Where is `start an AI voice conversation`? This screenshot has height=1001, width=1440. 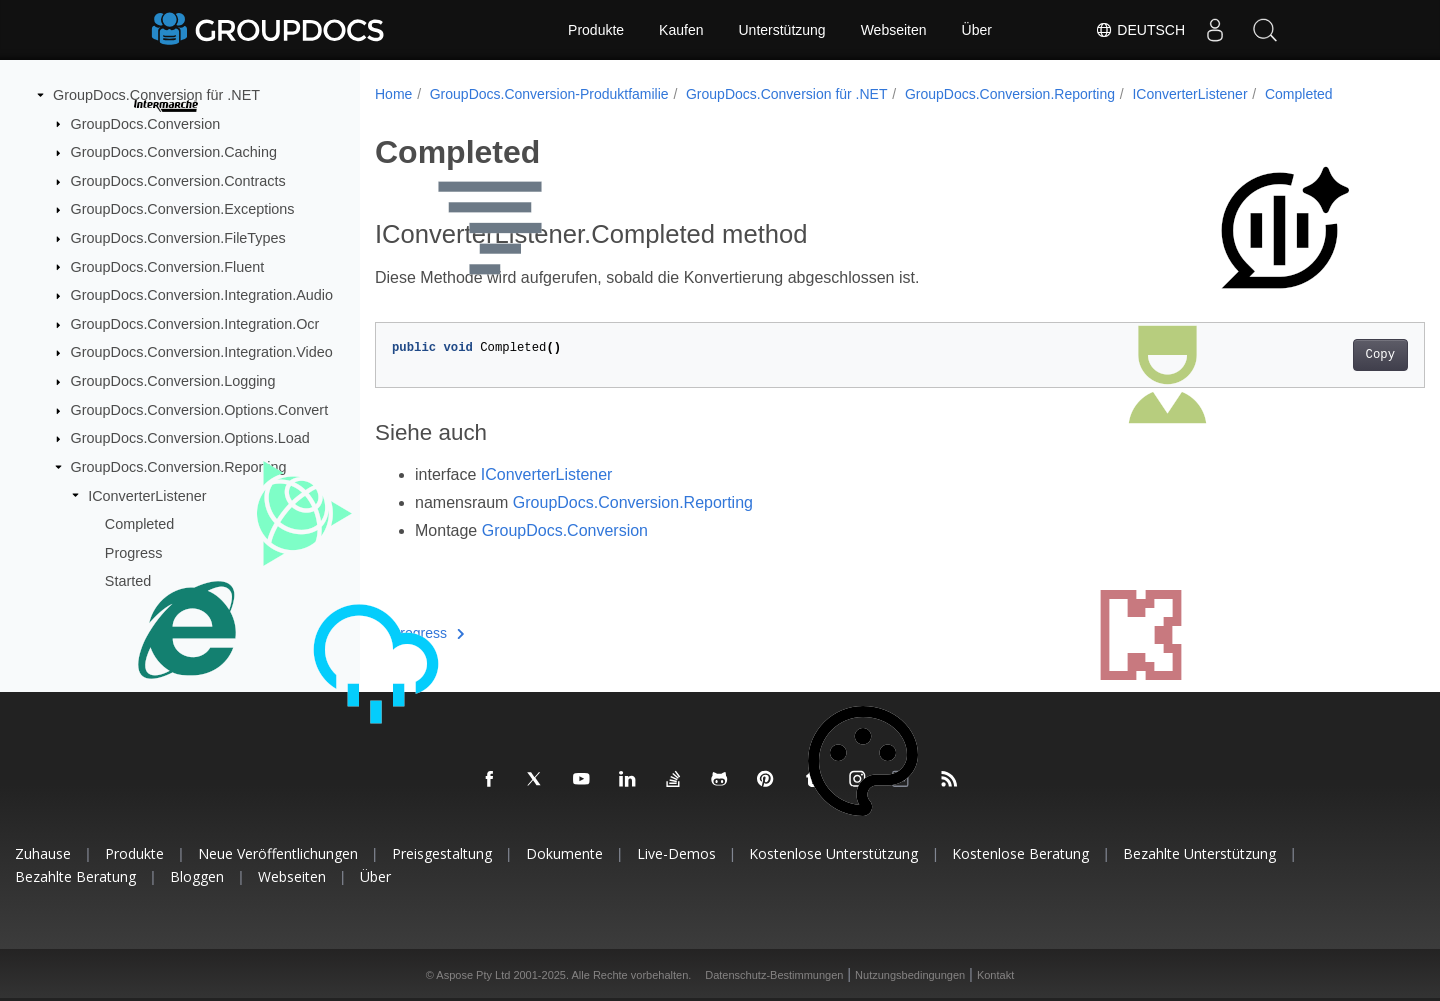 start an AI voice conversation is located at coordinates (1279, 230).